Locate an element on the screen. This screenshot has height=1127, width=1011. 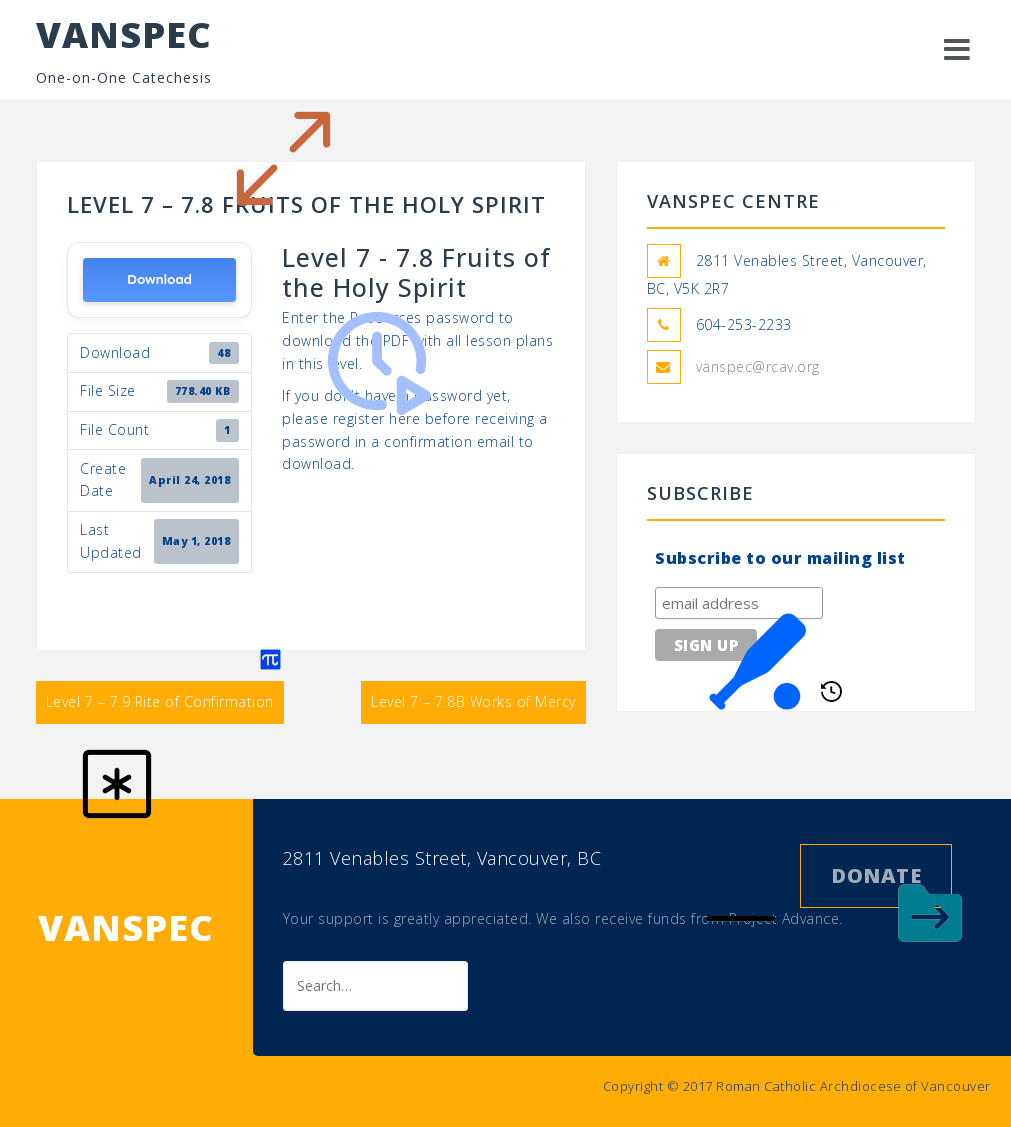
access mathematical or scientific calculator functions is located at coordinates (270, 659).